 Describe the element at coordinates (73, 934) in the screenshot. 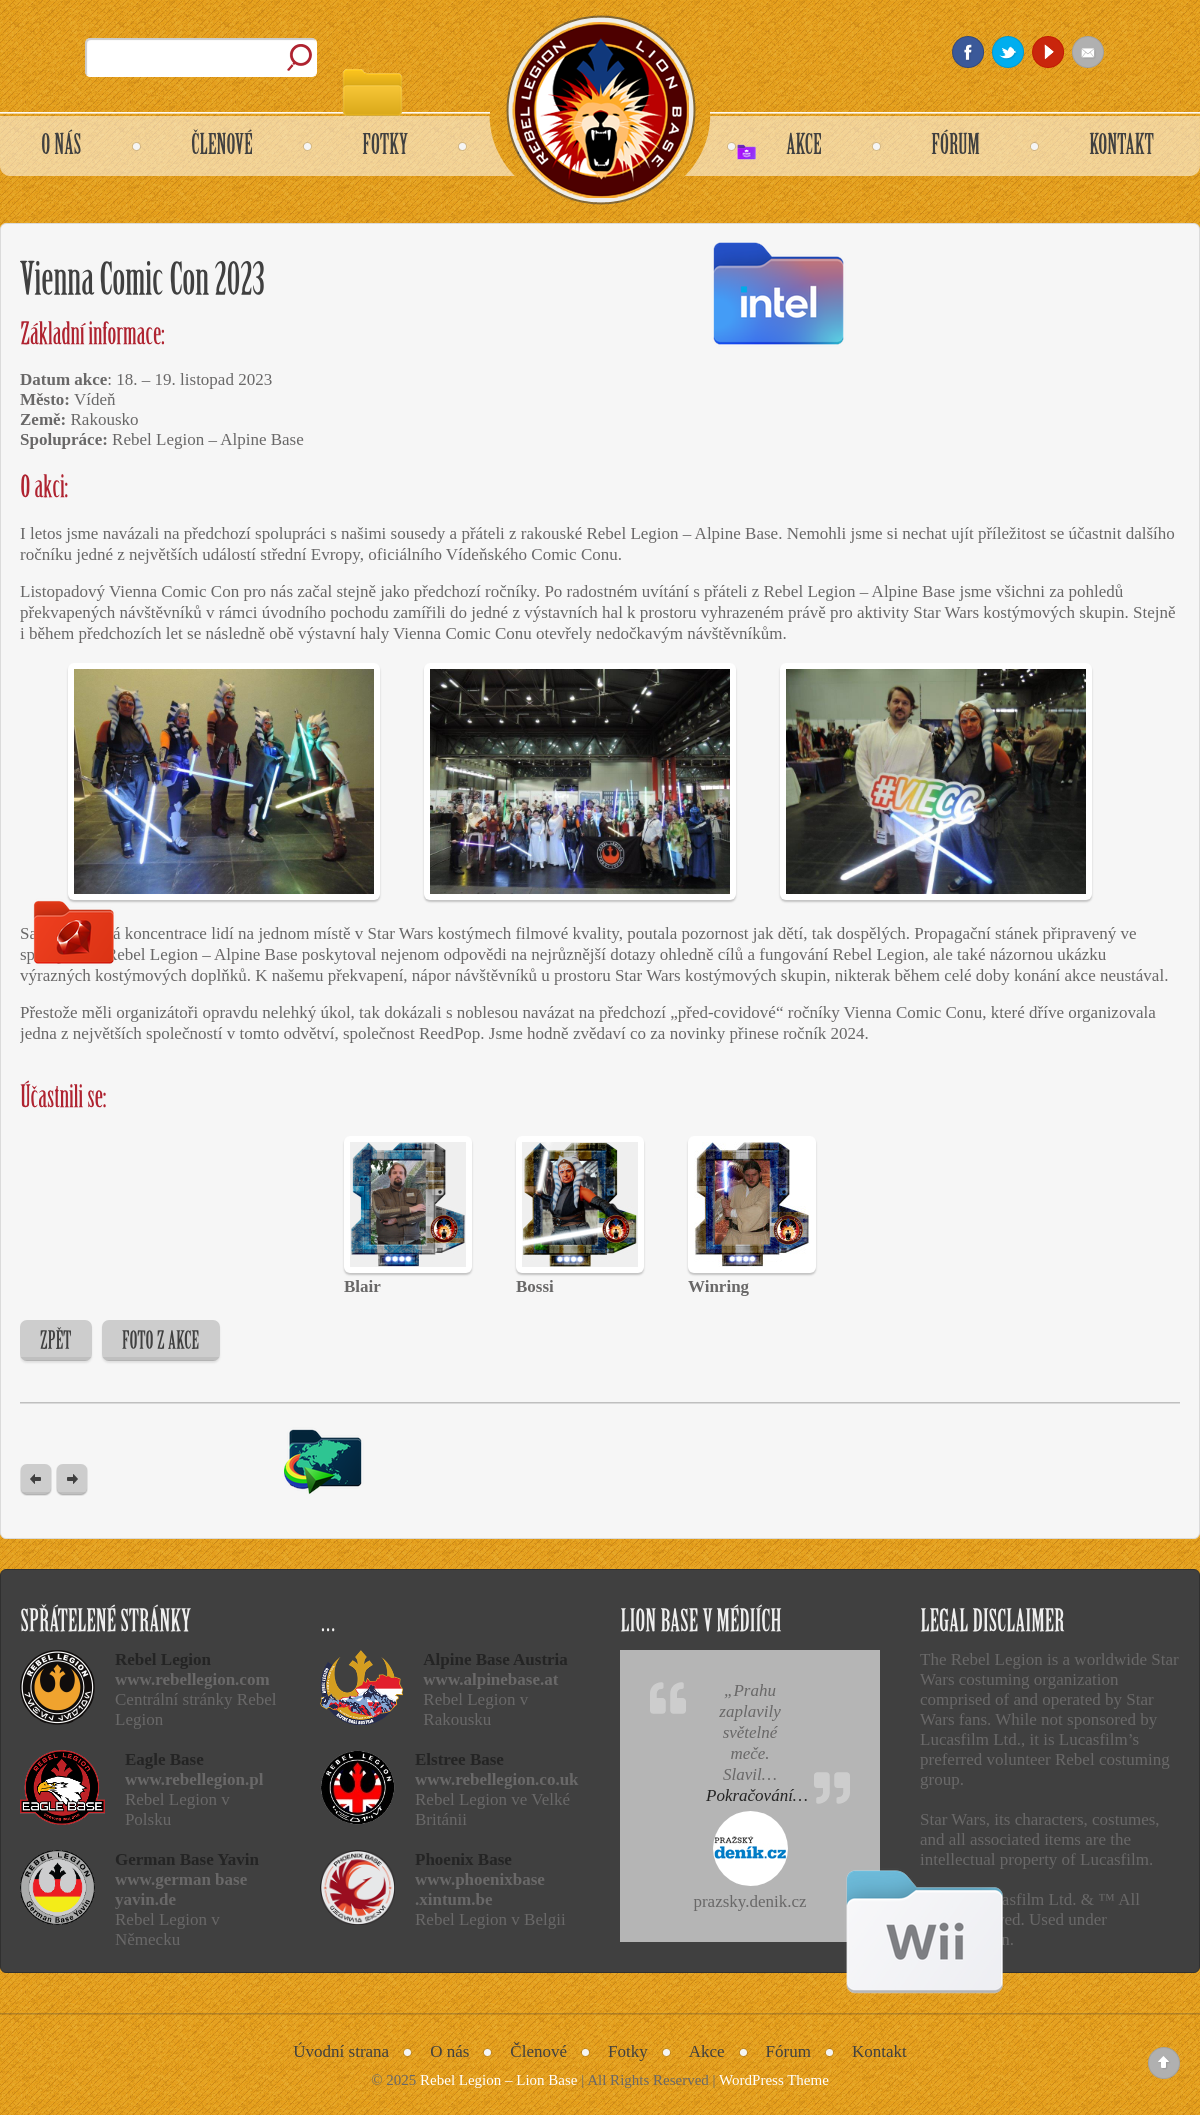

I see `folder containing ruby programming files` at that location.